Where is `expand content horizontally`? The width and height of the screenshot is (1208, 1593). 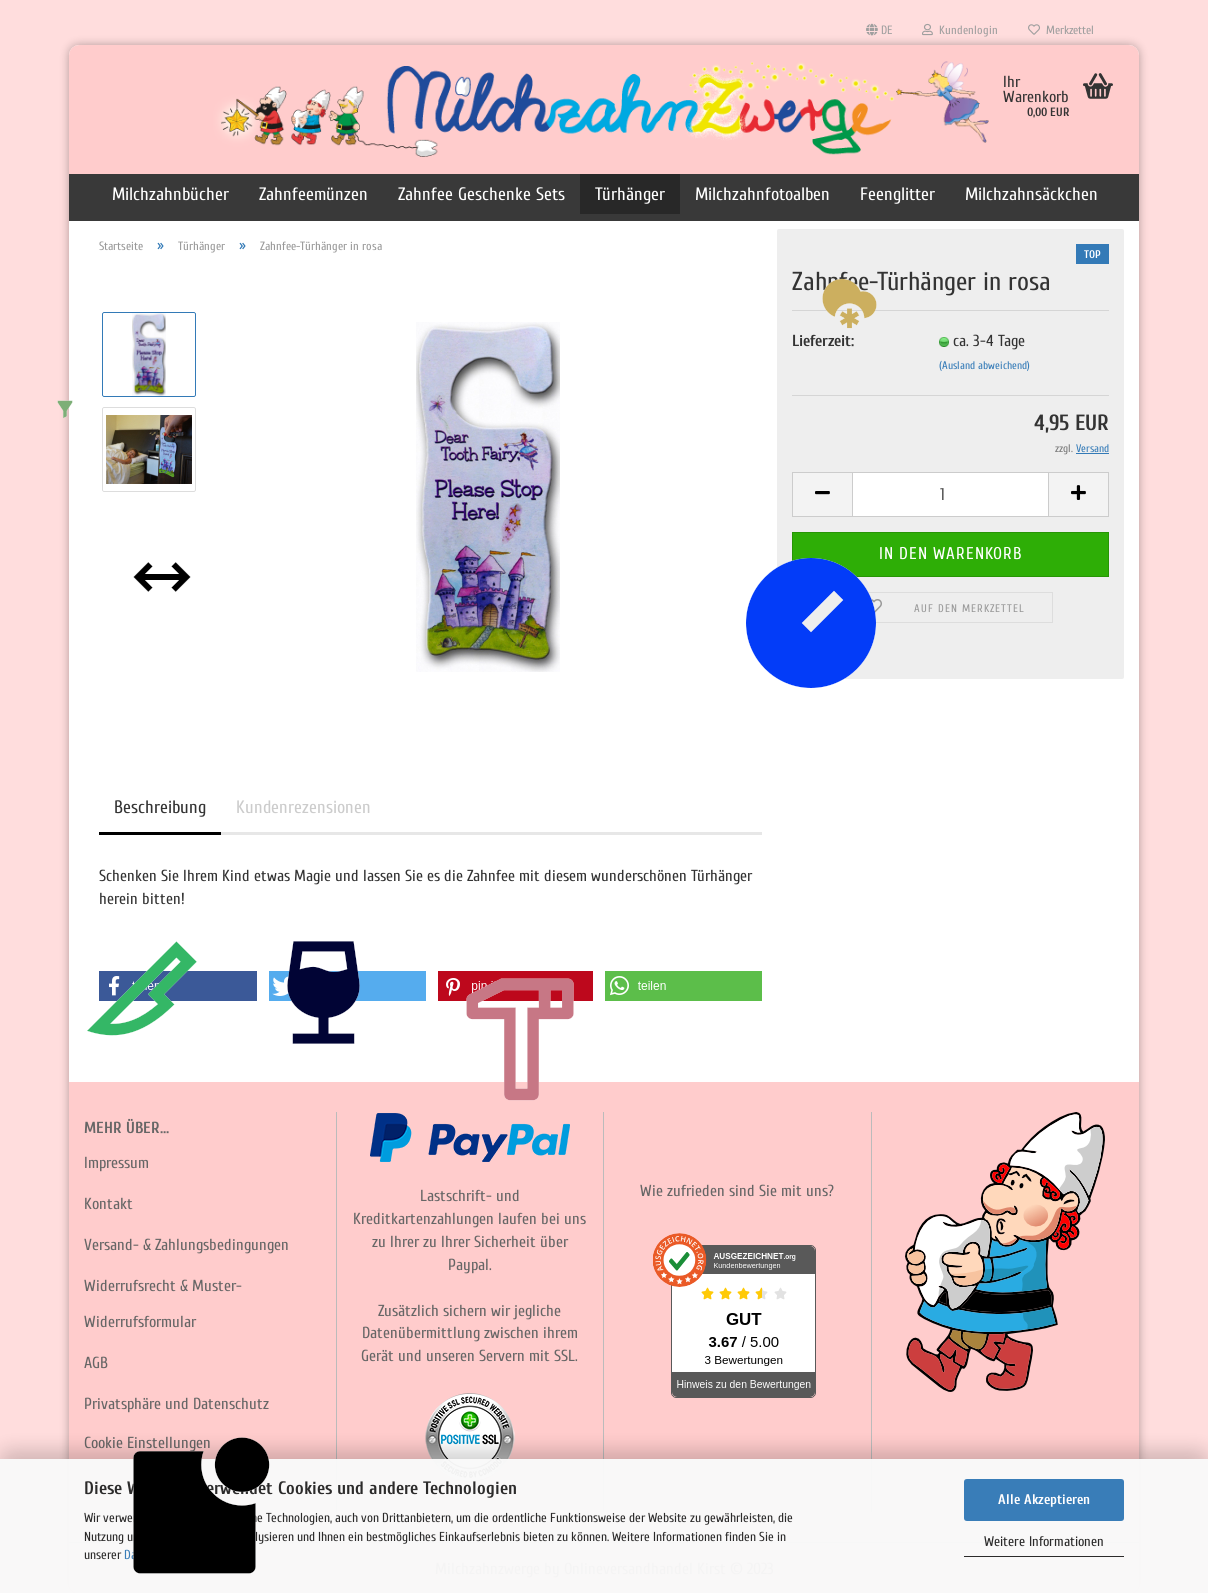
expand content horizontally is located at coordinates (162, 577).